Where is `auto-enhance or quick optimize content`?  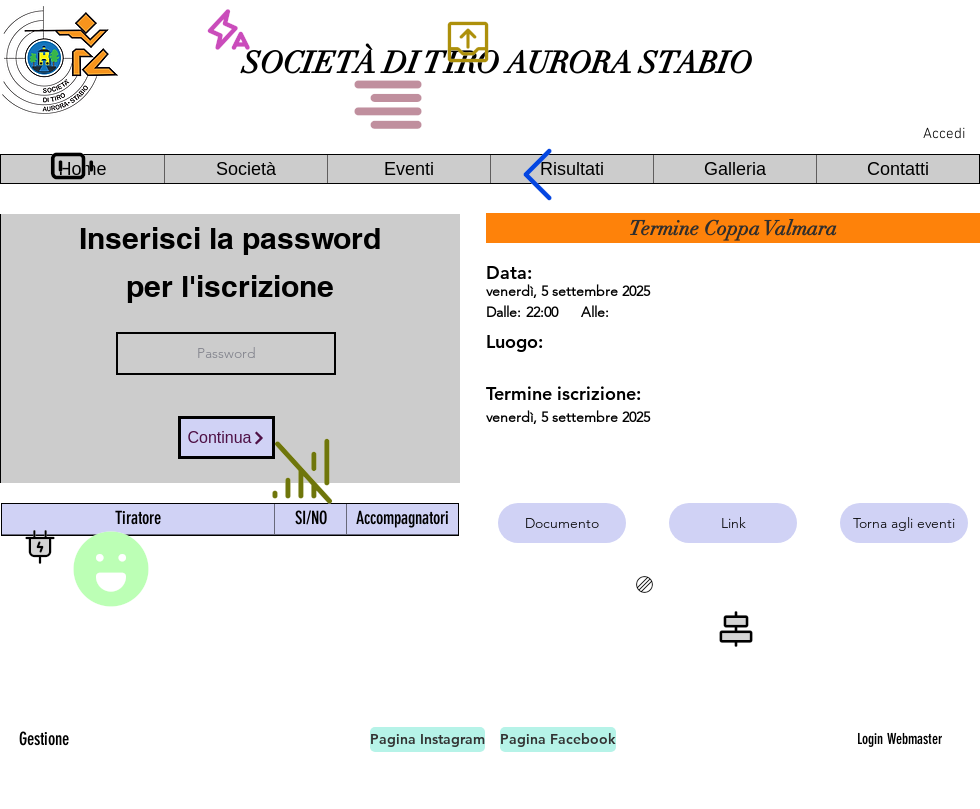
auto-enhance or quick optimize content is located at coordinates (228, 31).